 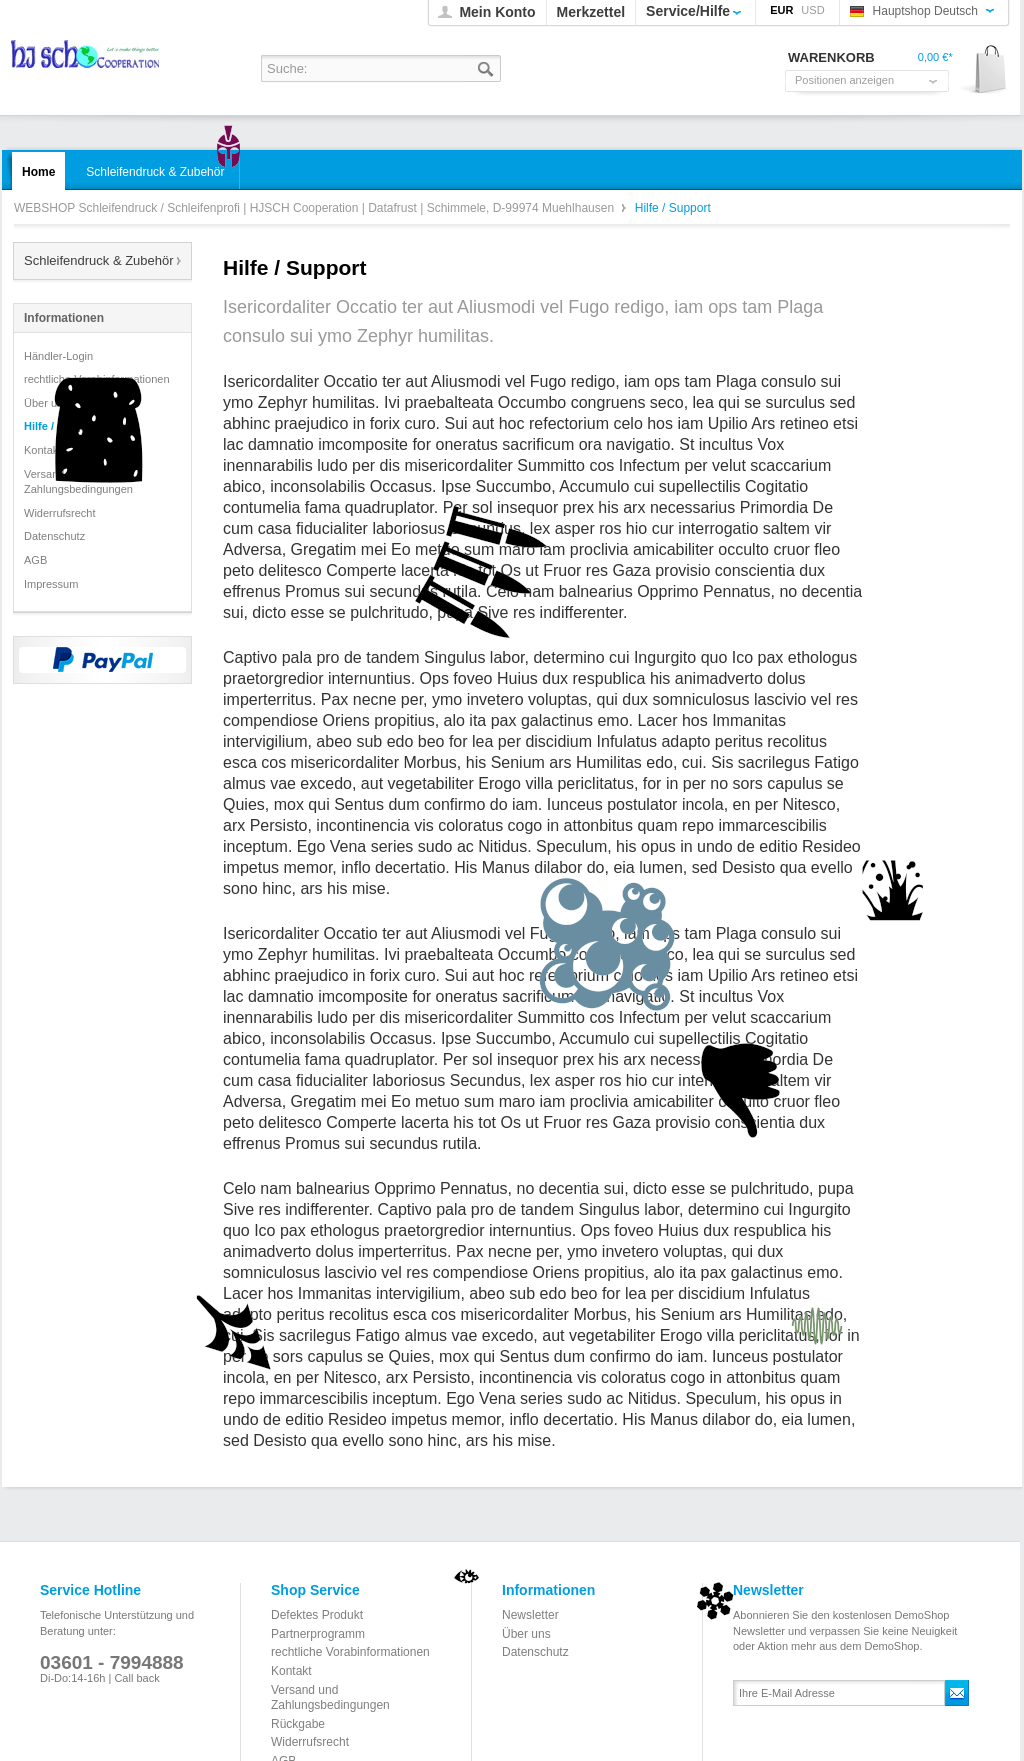 I want to click on dislike or downvote content, so click(x=740, y=1090).